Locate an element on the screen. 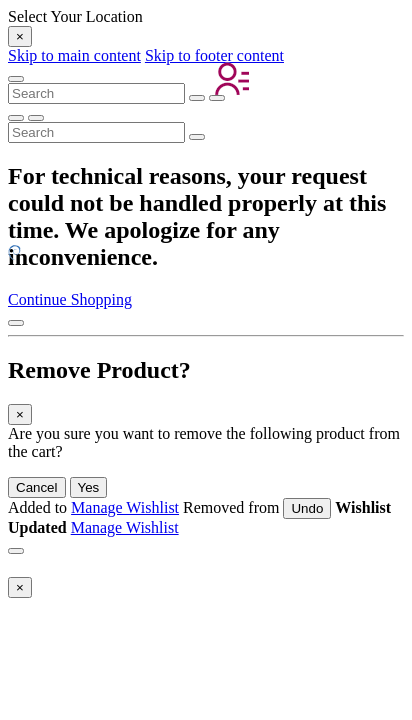  access your contacts list is located at coordinates (230, 79).